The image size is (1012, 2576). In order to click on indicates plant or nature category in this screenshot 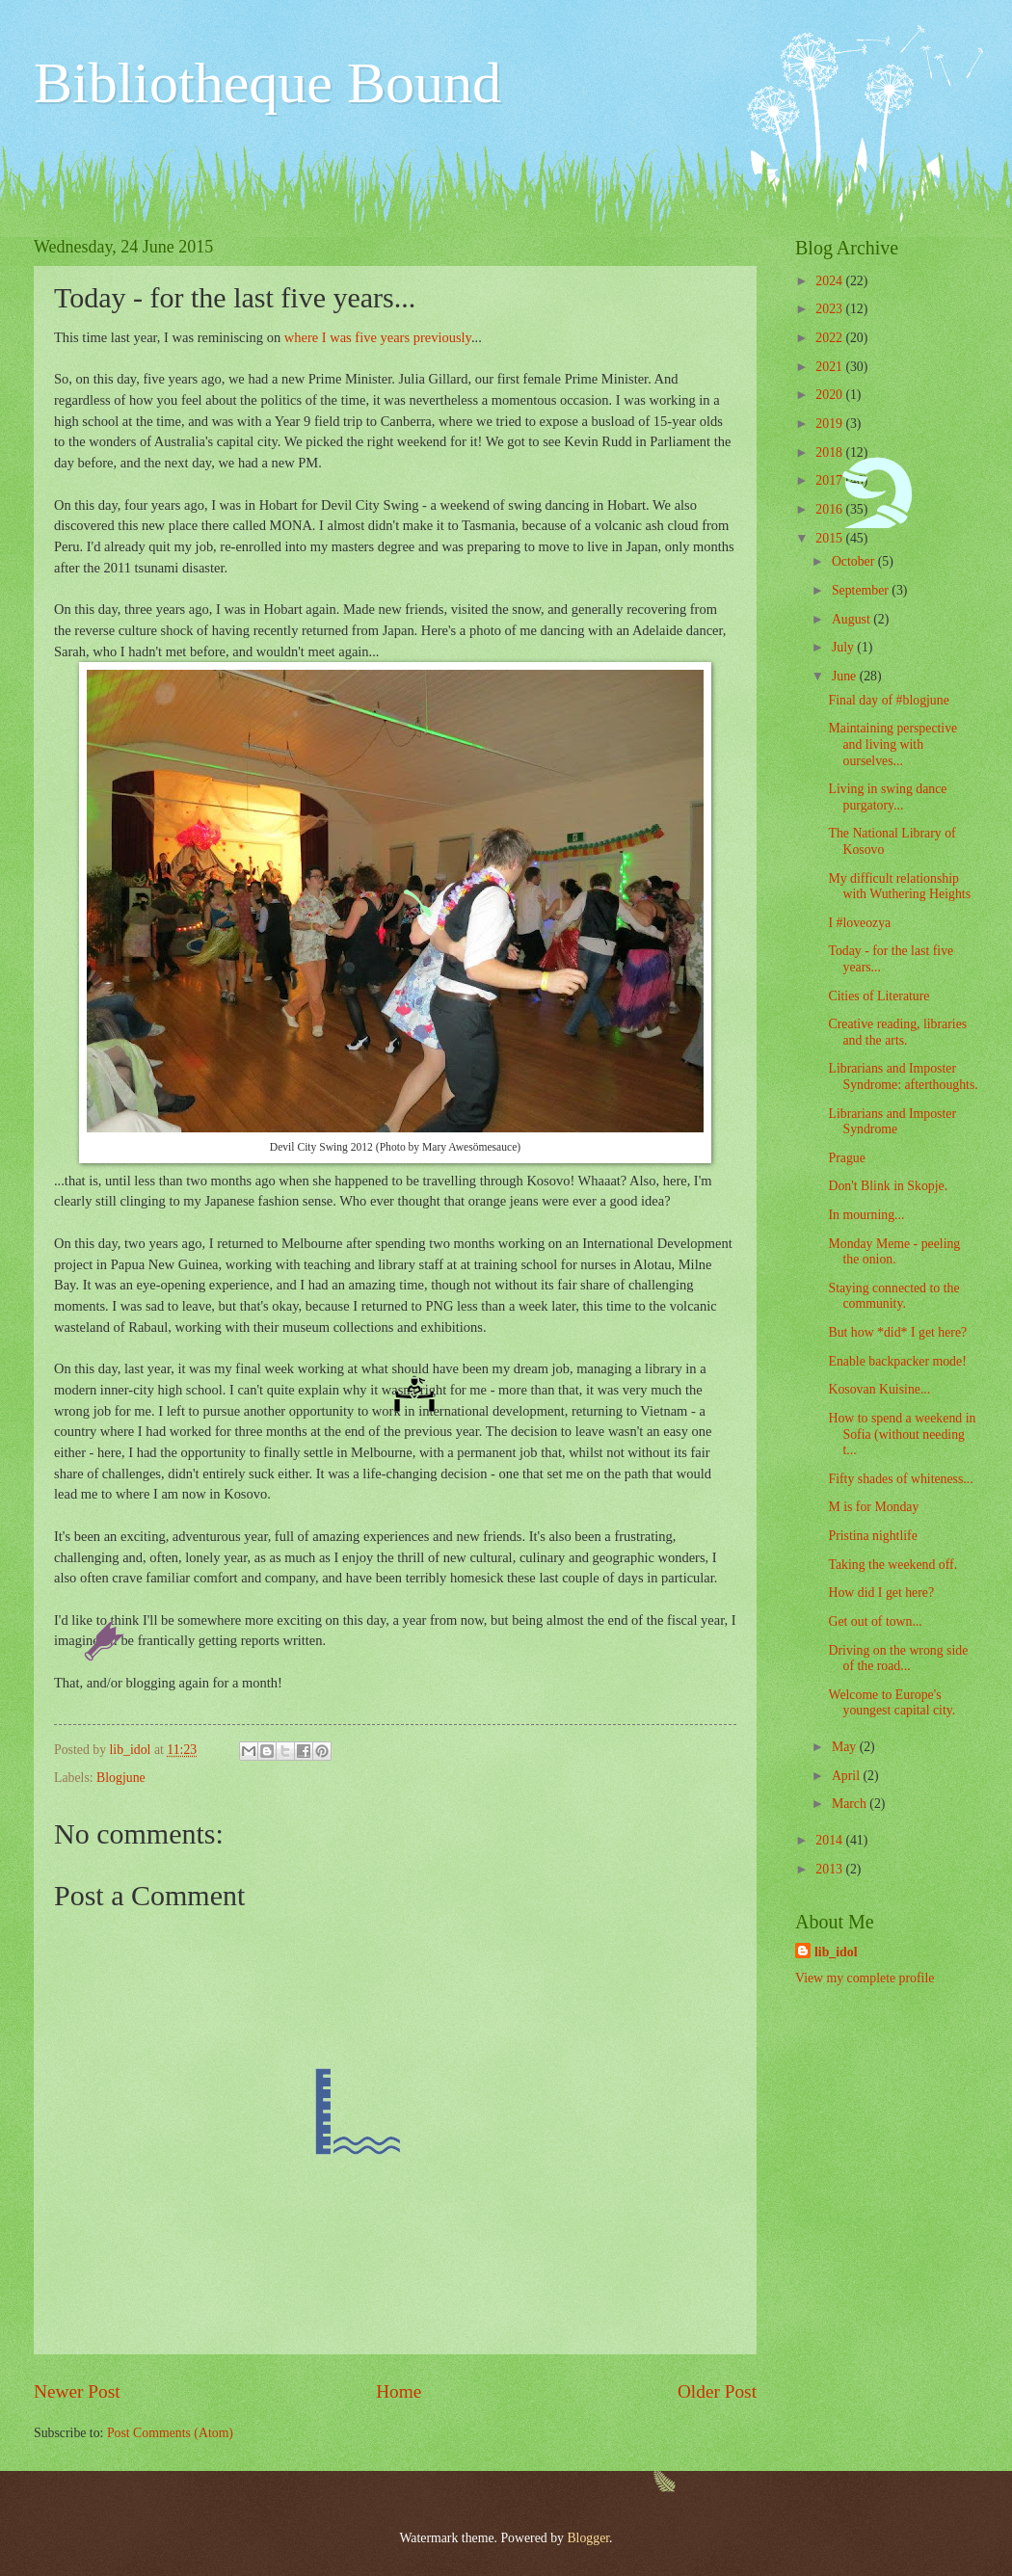, I will do `click(664, 2481)`.